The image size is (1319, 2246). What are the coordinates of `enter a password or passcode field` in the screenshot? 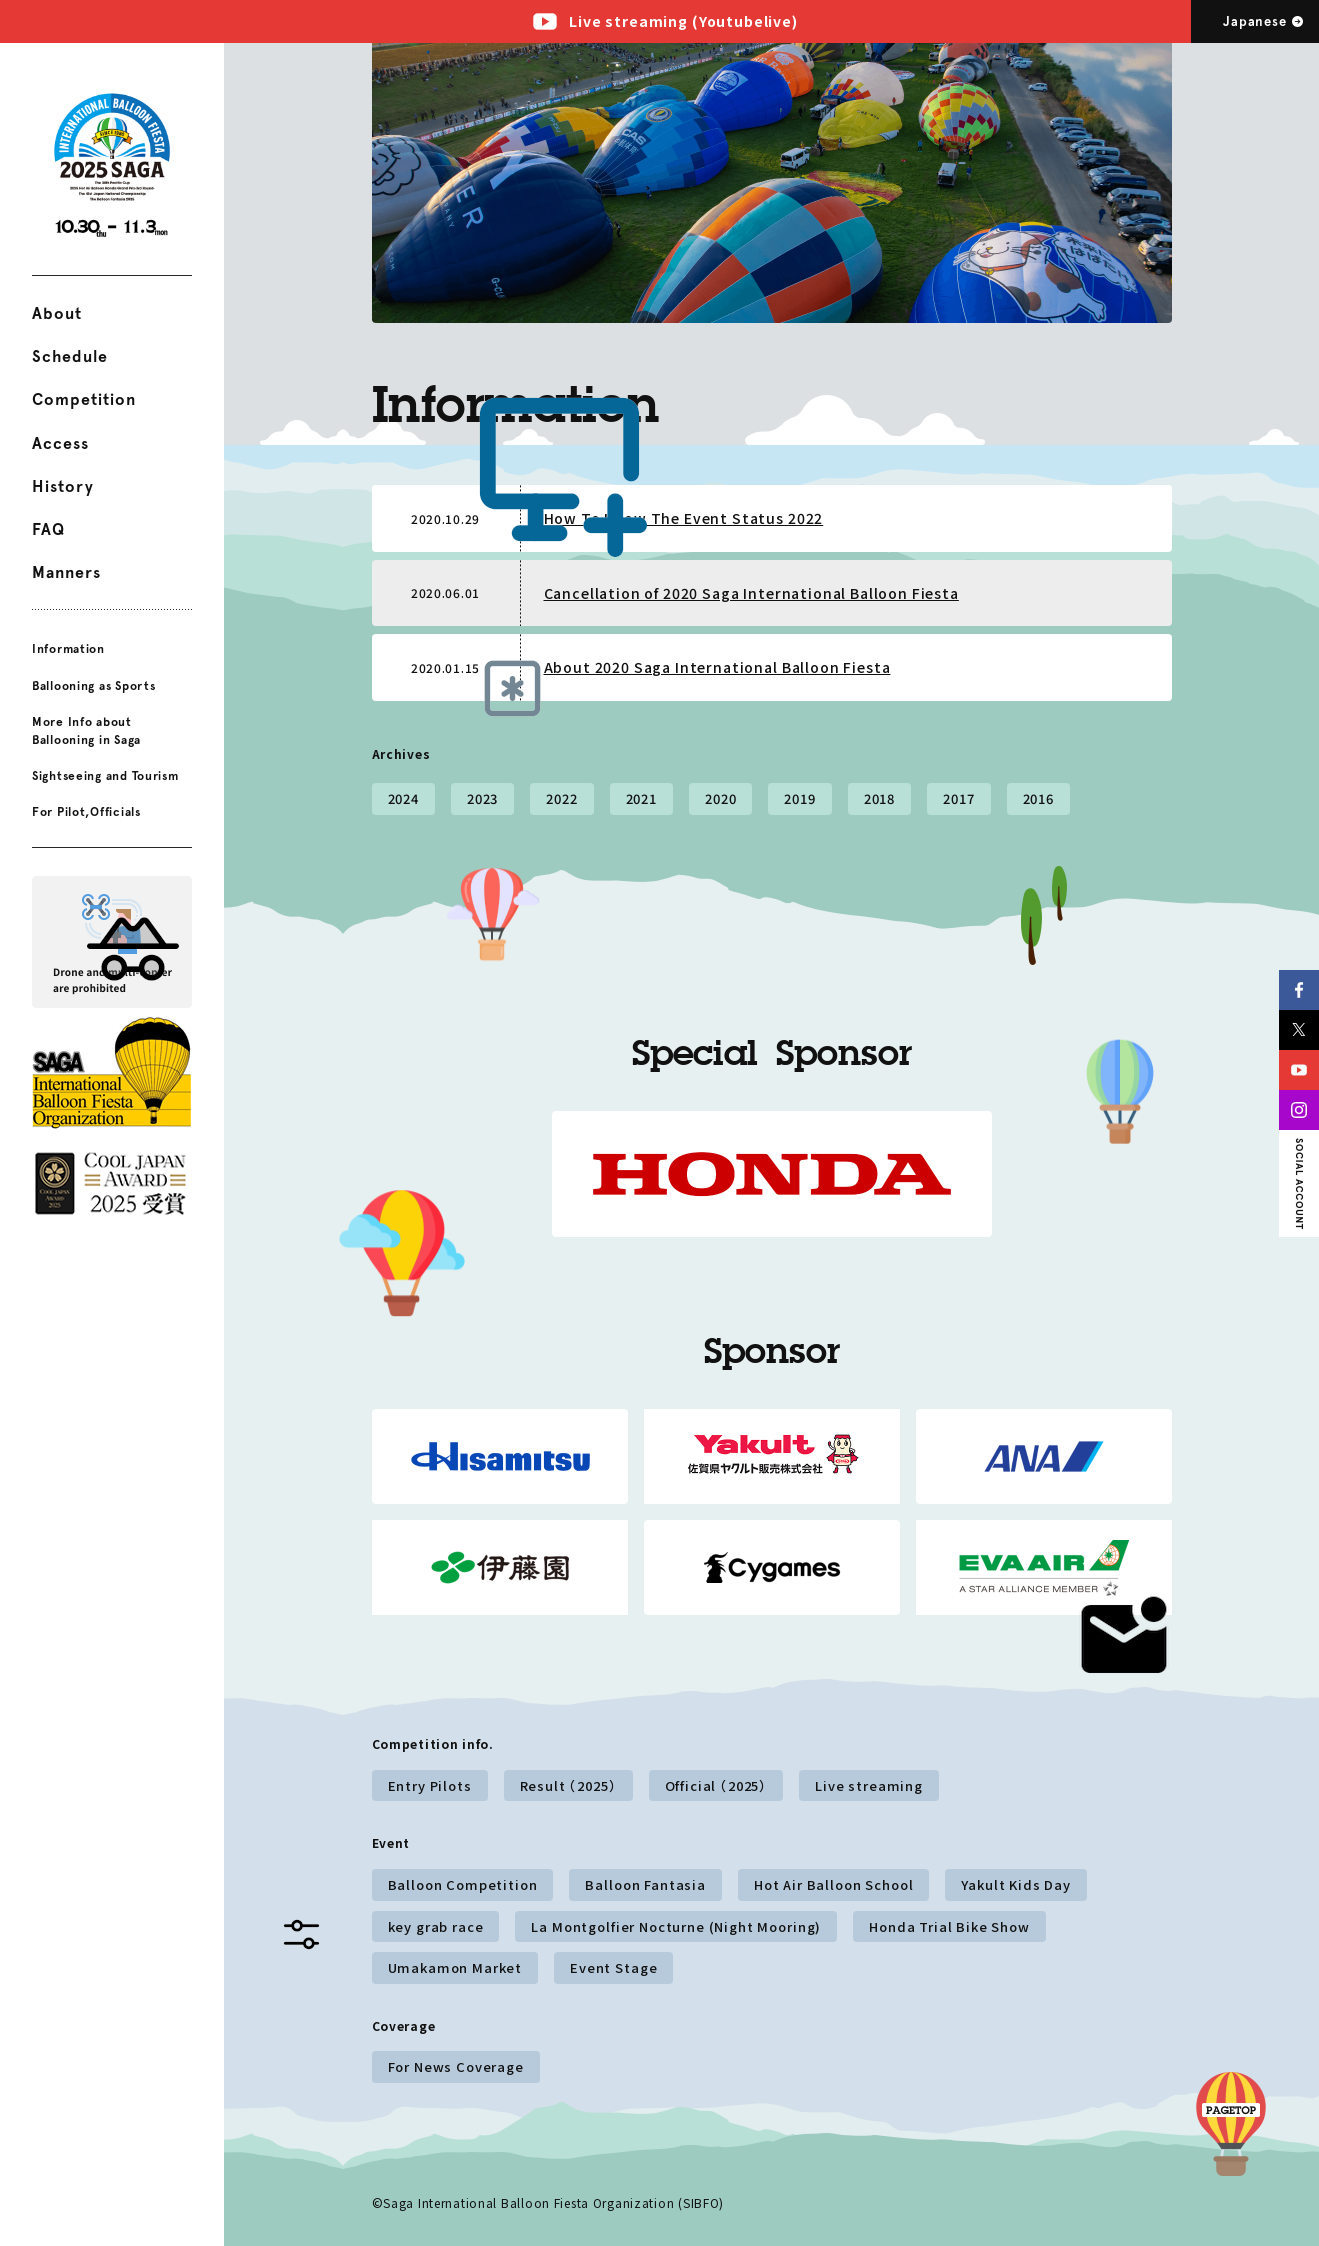 It's located at (512, 688).